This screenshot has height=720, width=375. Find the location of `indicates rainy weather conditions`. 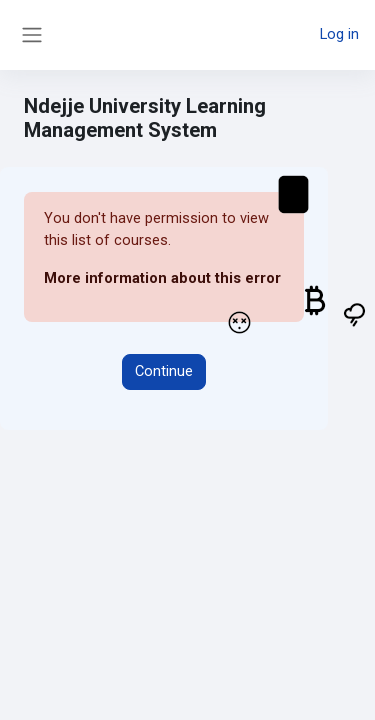

indicates rainy weather conditions is located at coordinates (354, 314).